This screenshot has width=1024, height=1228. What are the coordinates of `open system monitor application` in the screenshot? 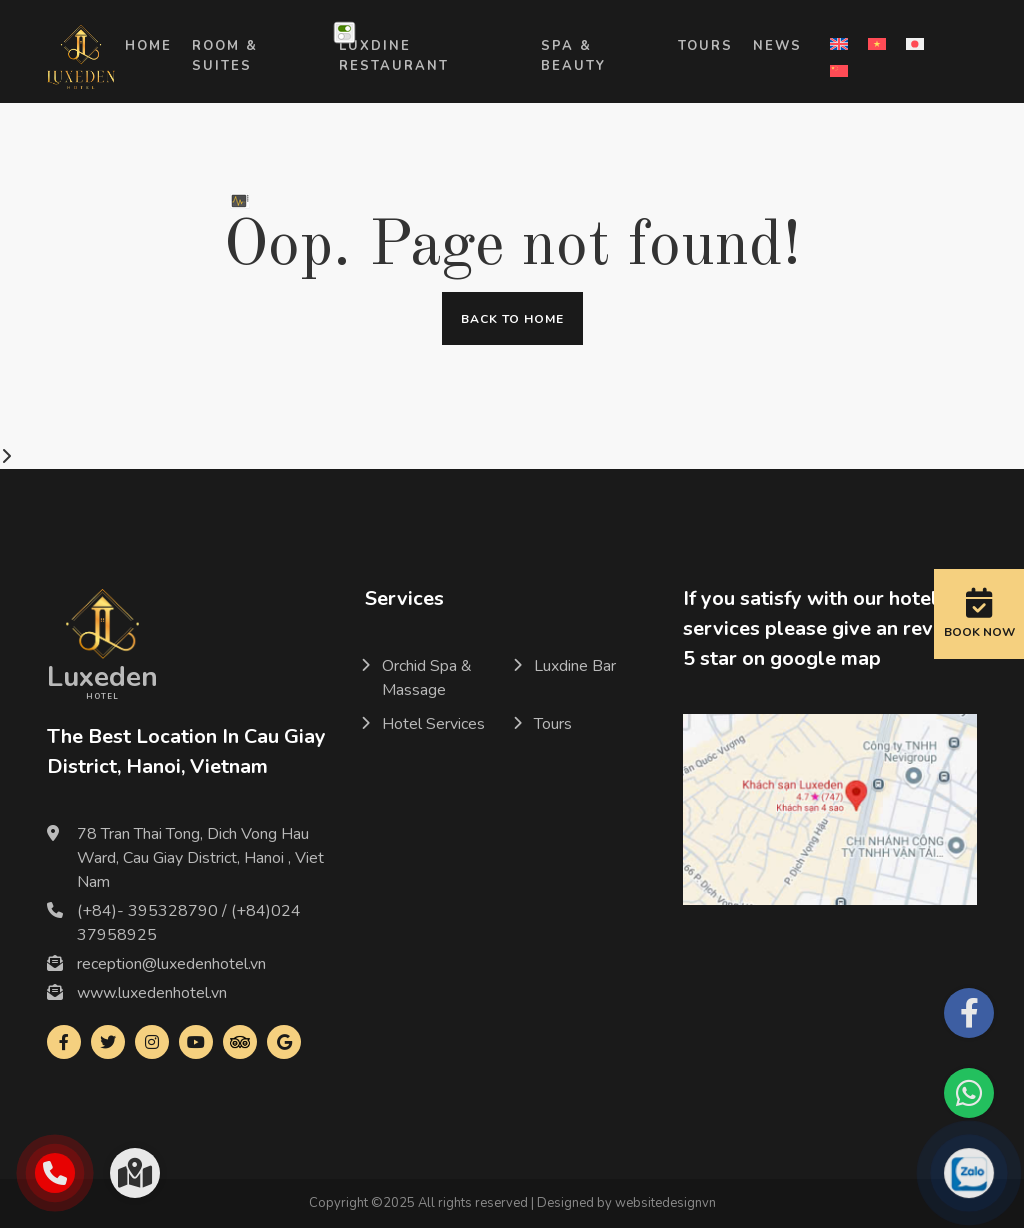 It's located at (240, 201).